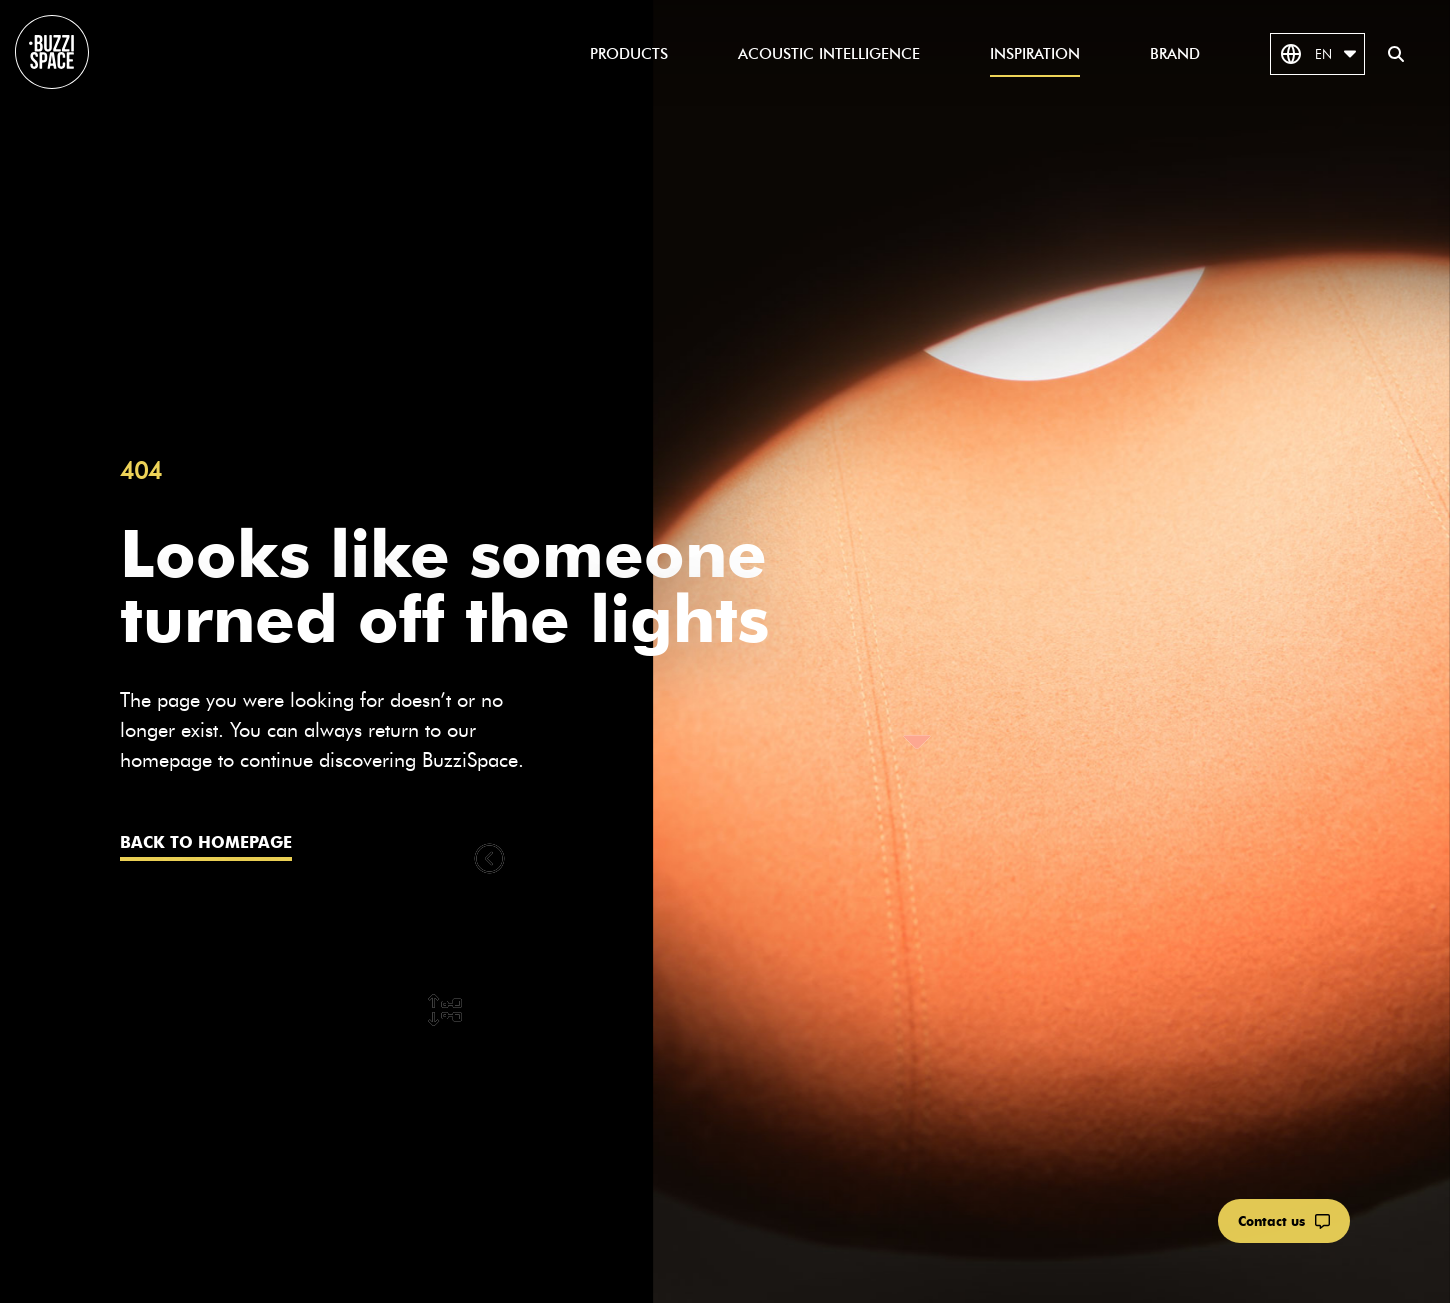 The width and height of the screenshot is (1450, 1303). Describe the element at coordinates (446, 1010) in the screenshot. I see `ungroup items by reference type` at that location.